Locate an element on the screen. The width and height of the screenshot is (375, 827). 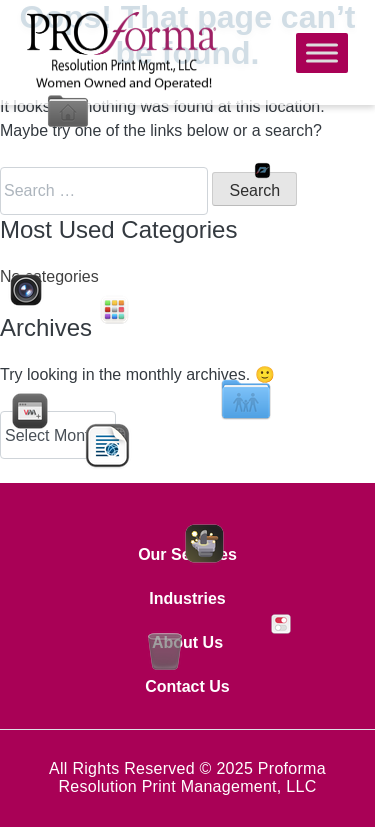
open the camera app is located at coordinates (26, 290).